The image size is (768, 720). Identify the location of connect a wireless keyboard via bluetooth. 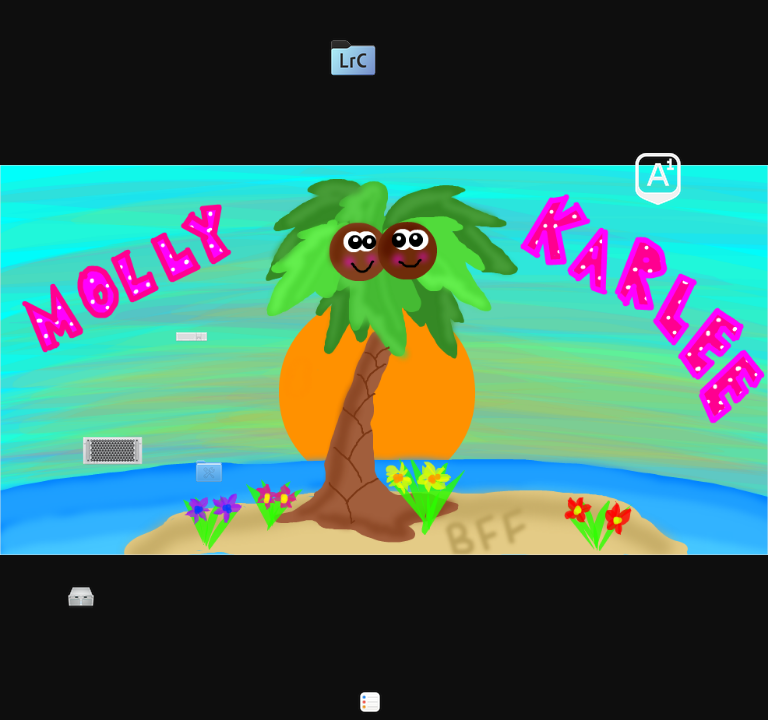
(191, 336).